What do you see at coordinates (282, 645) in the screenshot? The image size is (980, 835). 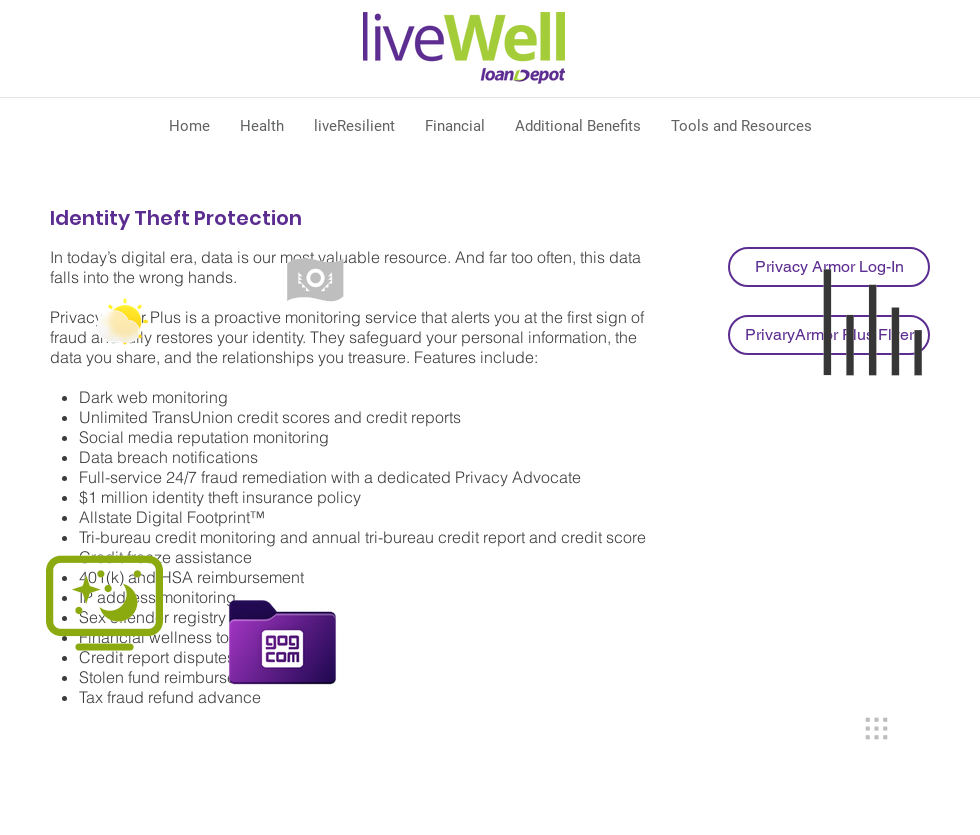 I see `open your GOG games folder` at bounding box center [282, 645].